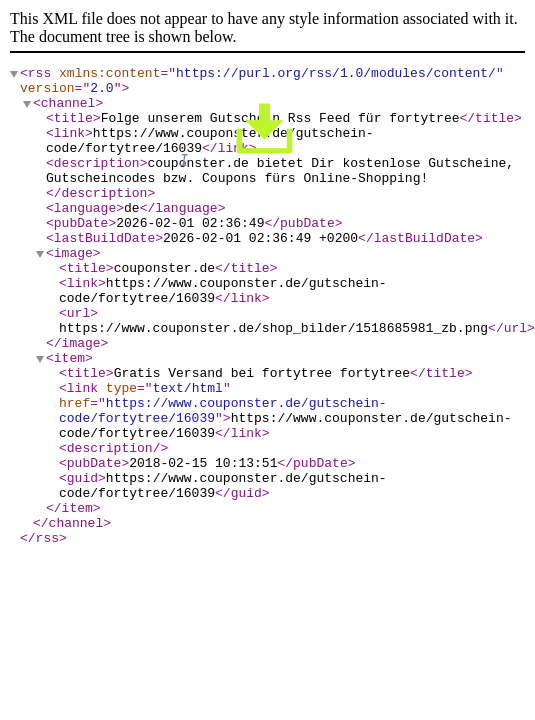  What do you see at coordinates (264, 128) in the screenshot?
I see `download a file or document` at bounding box center [264, 128].